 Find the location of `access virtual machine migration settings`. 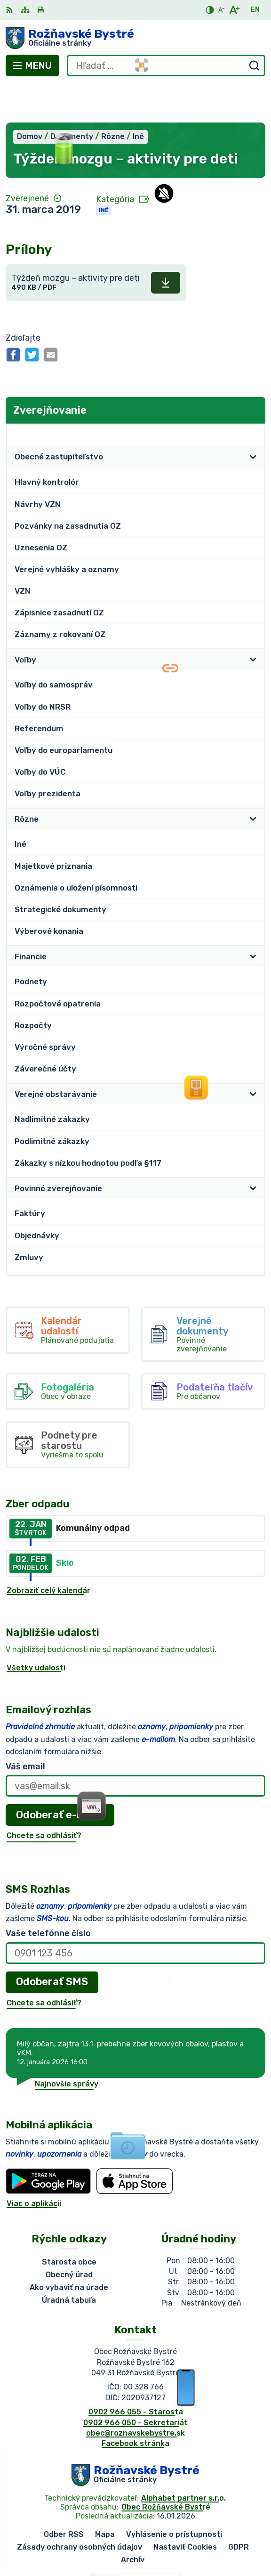

access virtual machine migration settings is located at coordinates (91, 1806).